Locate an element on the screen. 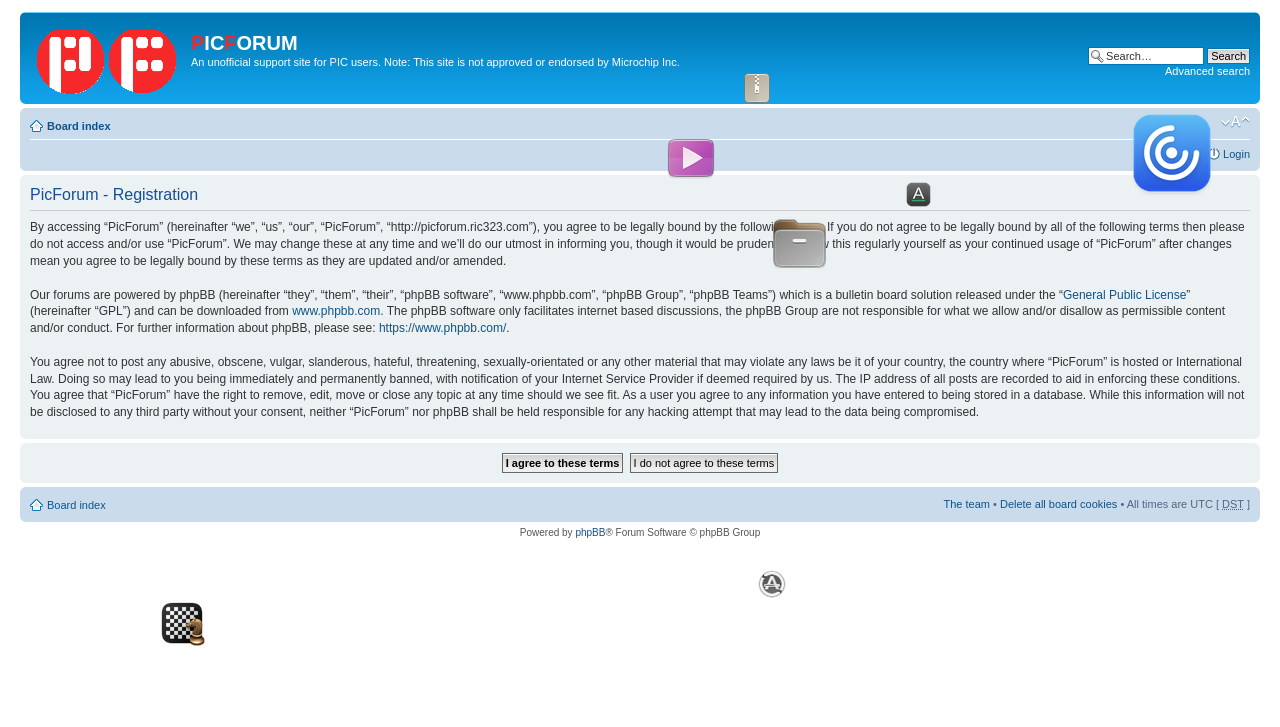  open the receiver app is located at coordinates (1172, 153).